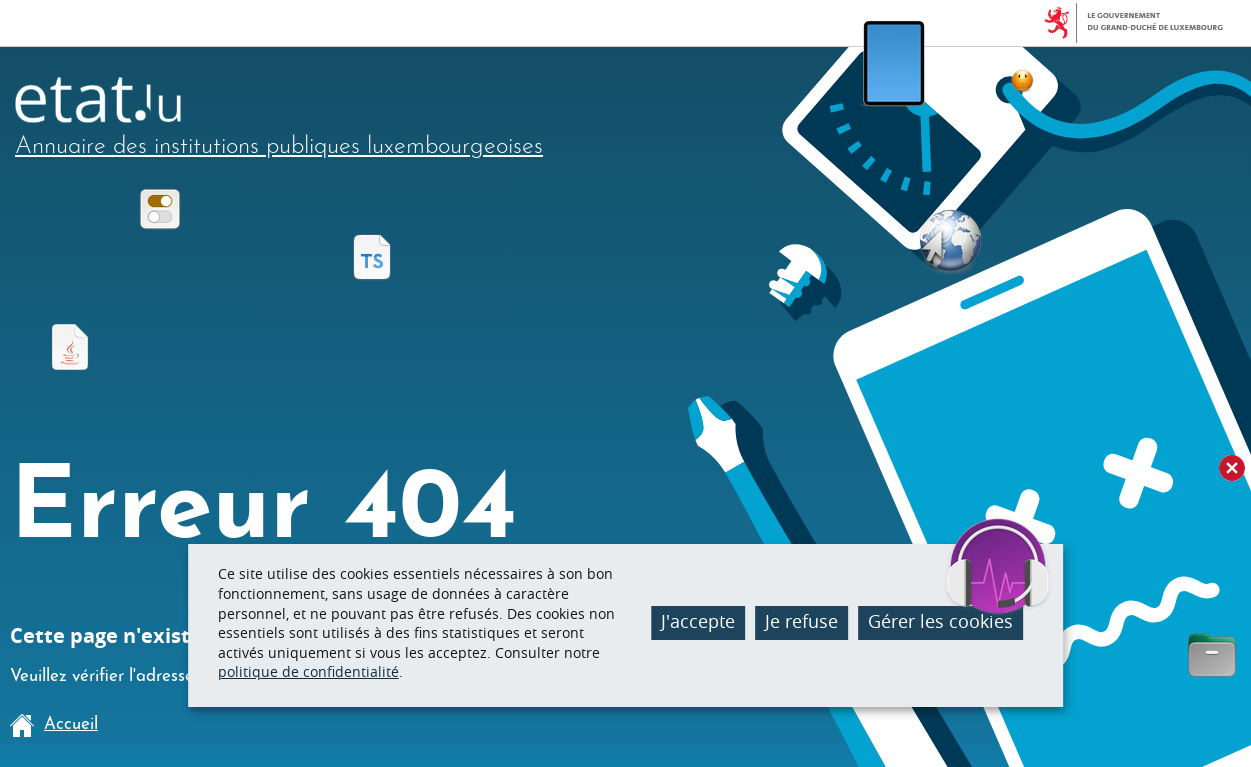  What do you see at coordinates (70, 347) in the screenshot?
I see `java source code file` at bounding box center [70, 347].